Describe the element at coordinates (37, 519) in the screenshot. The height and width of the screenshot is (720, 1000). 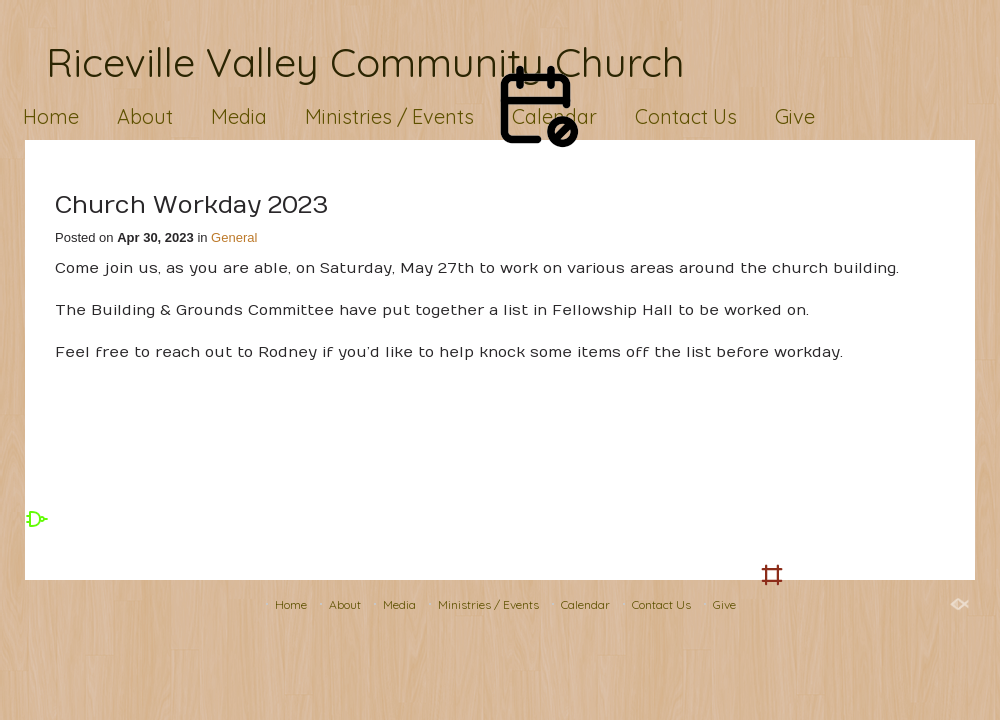
I see `represents a NAND logic gate in circuit design` at that location.